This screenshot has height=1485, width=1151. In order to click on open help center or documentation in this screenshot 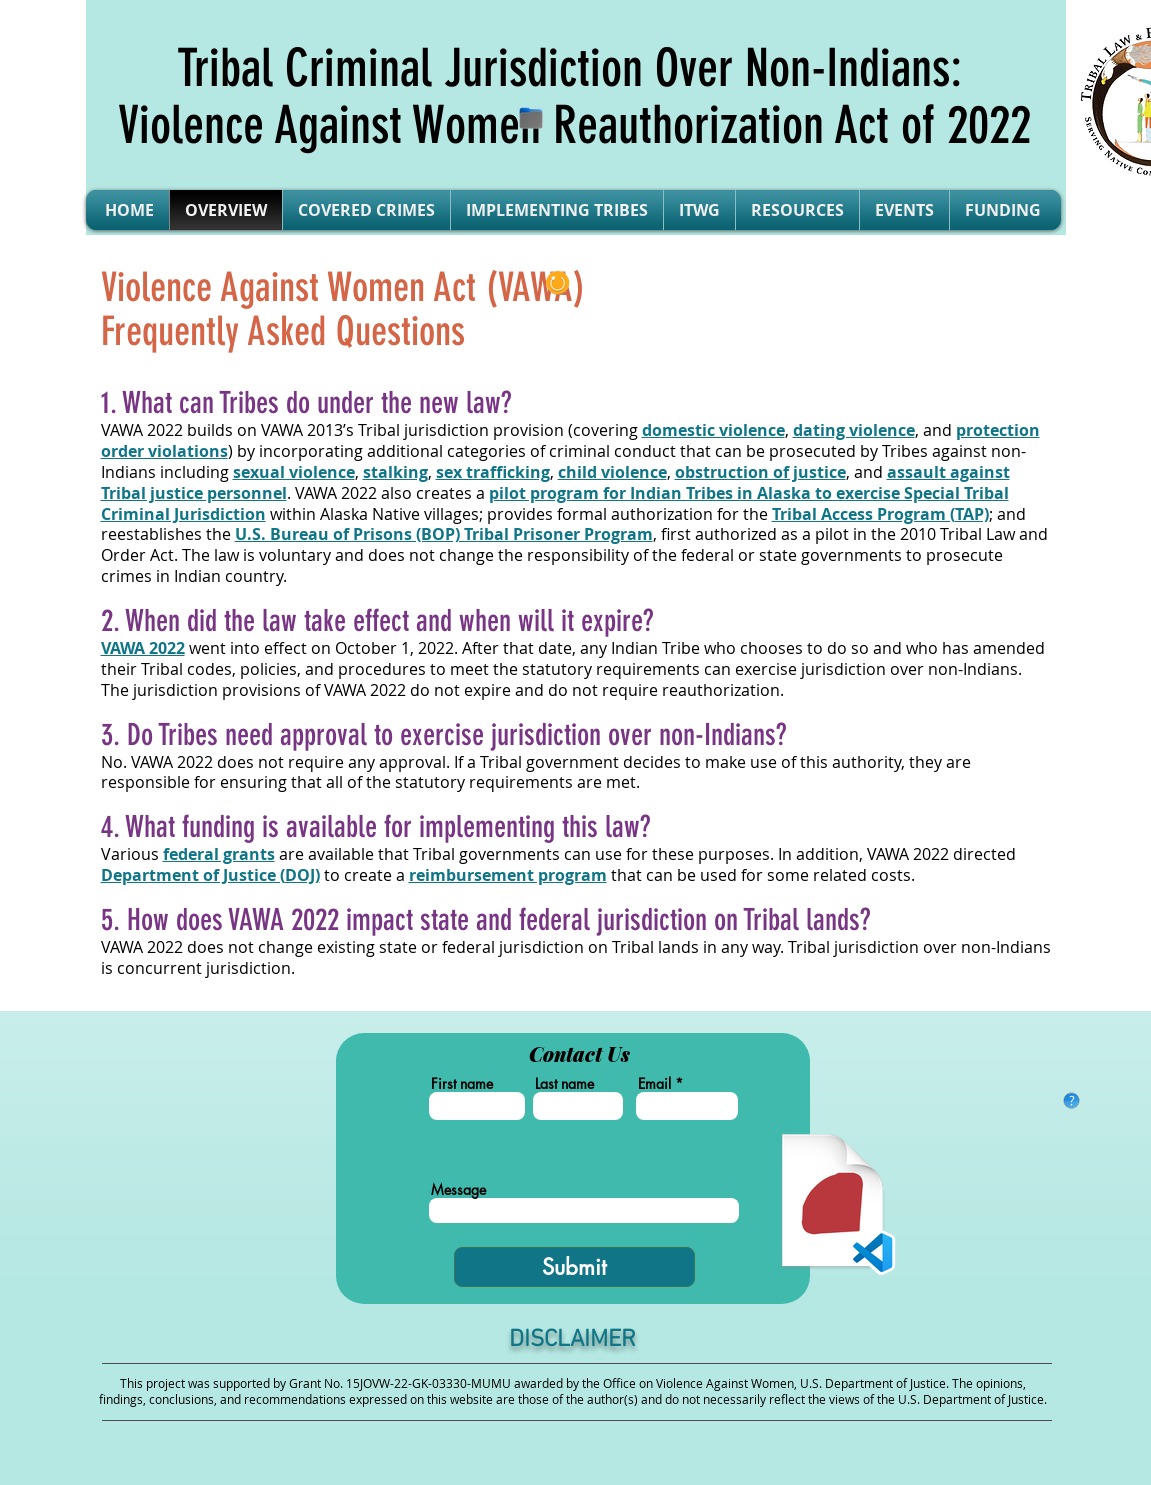, I will do `click(1071, 1100)`.